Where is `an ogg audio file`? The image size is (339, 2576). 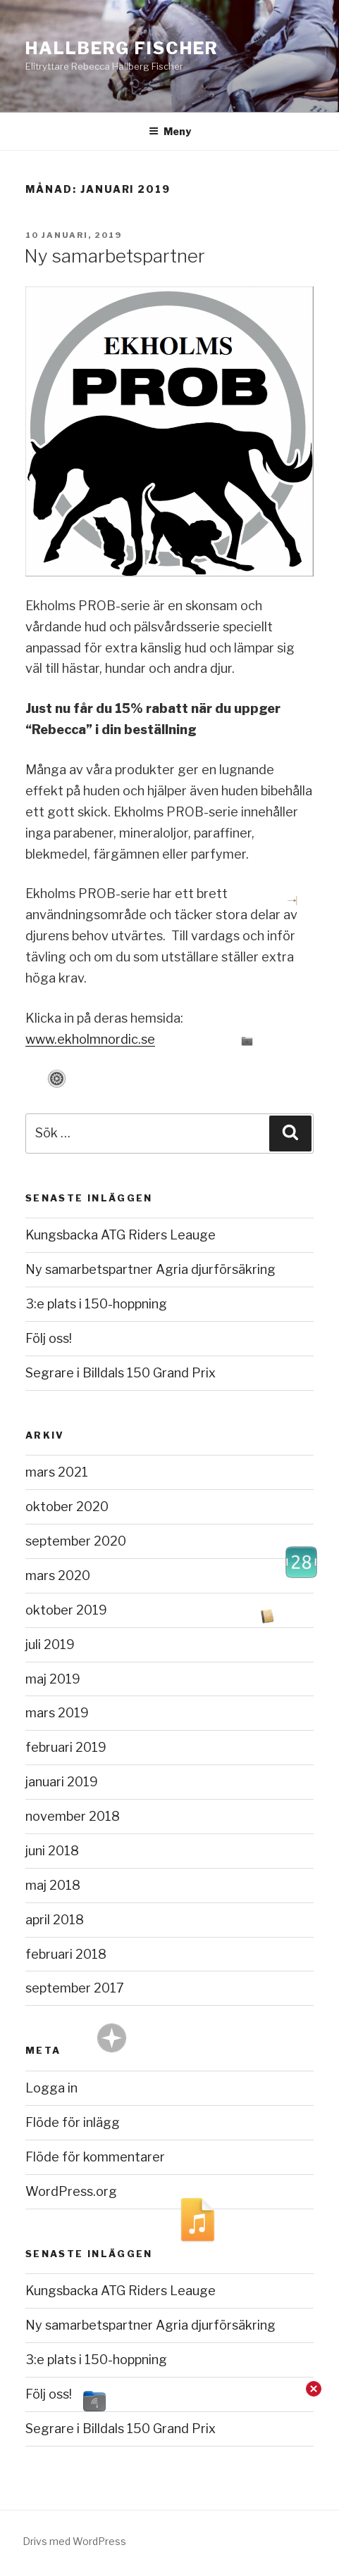
an ogg audio file is located at coordinates (197, 2219).